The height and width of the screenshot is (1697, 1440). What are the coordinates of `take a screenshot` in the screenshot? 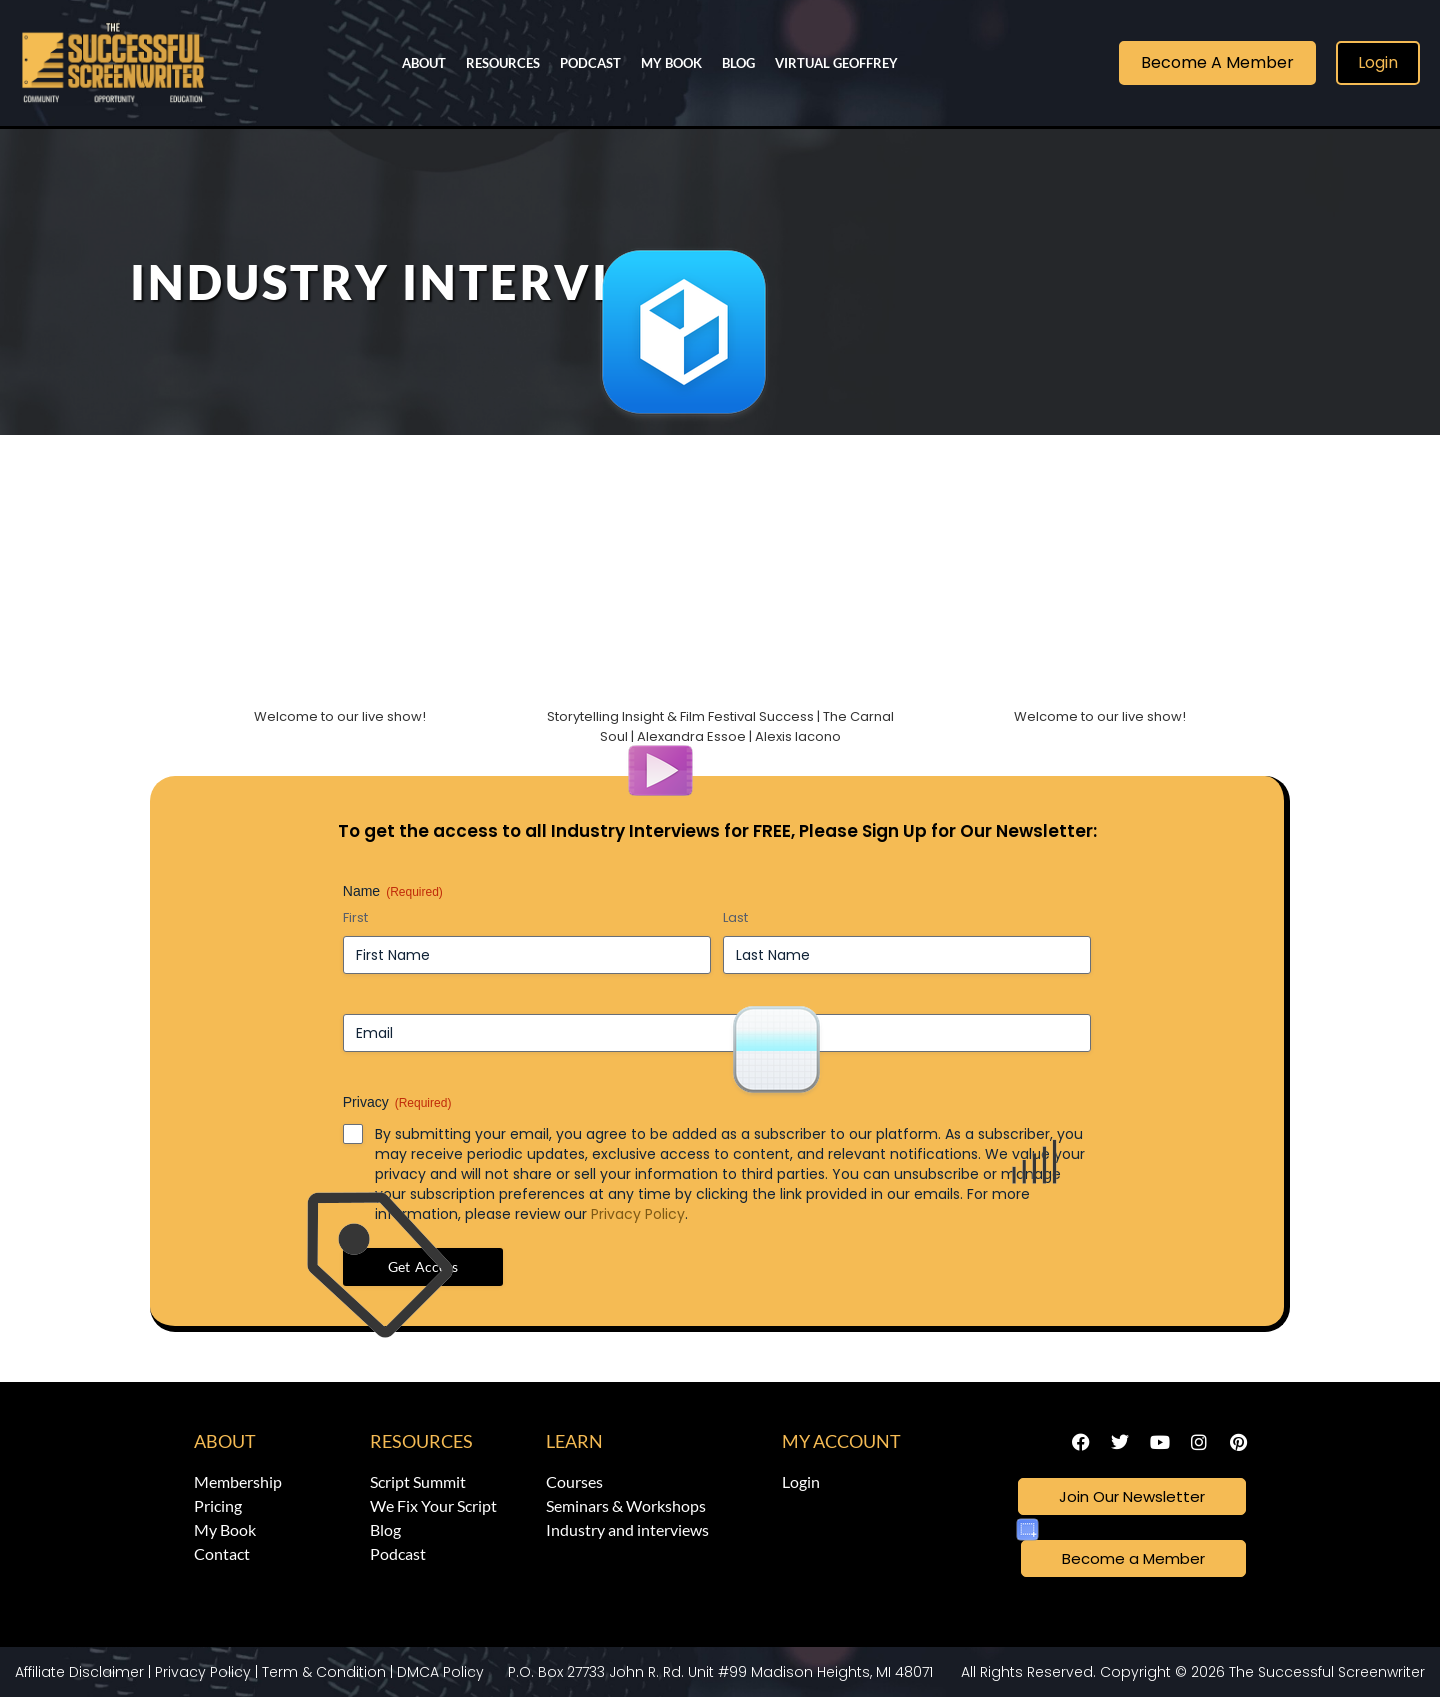 It's located at (1027, 1529).